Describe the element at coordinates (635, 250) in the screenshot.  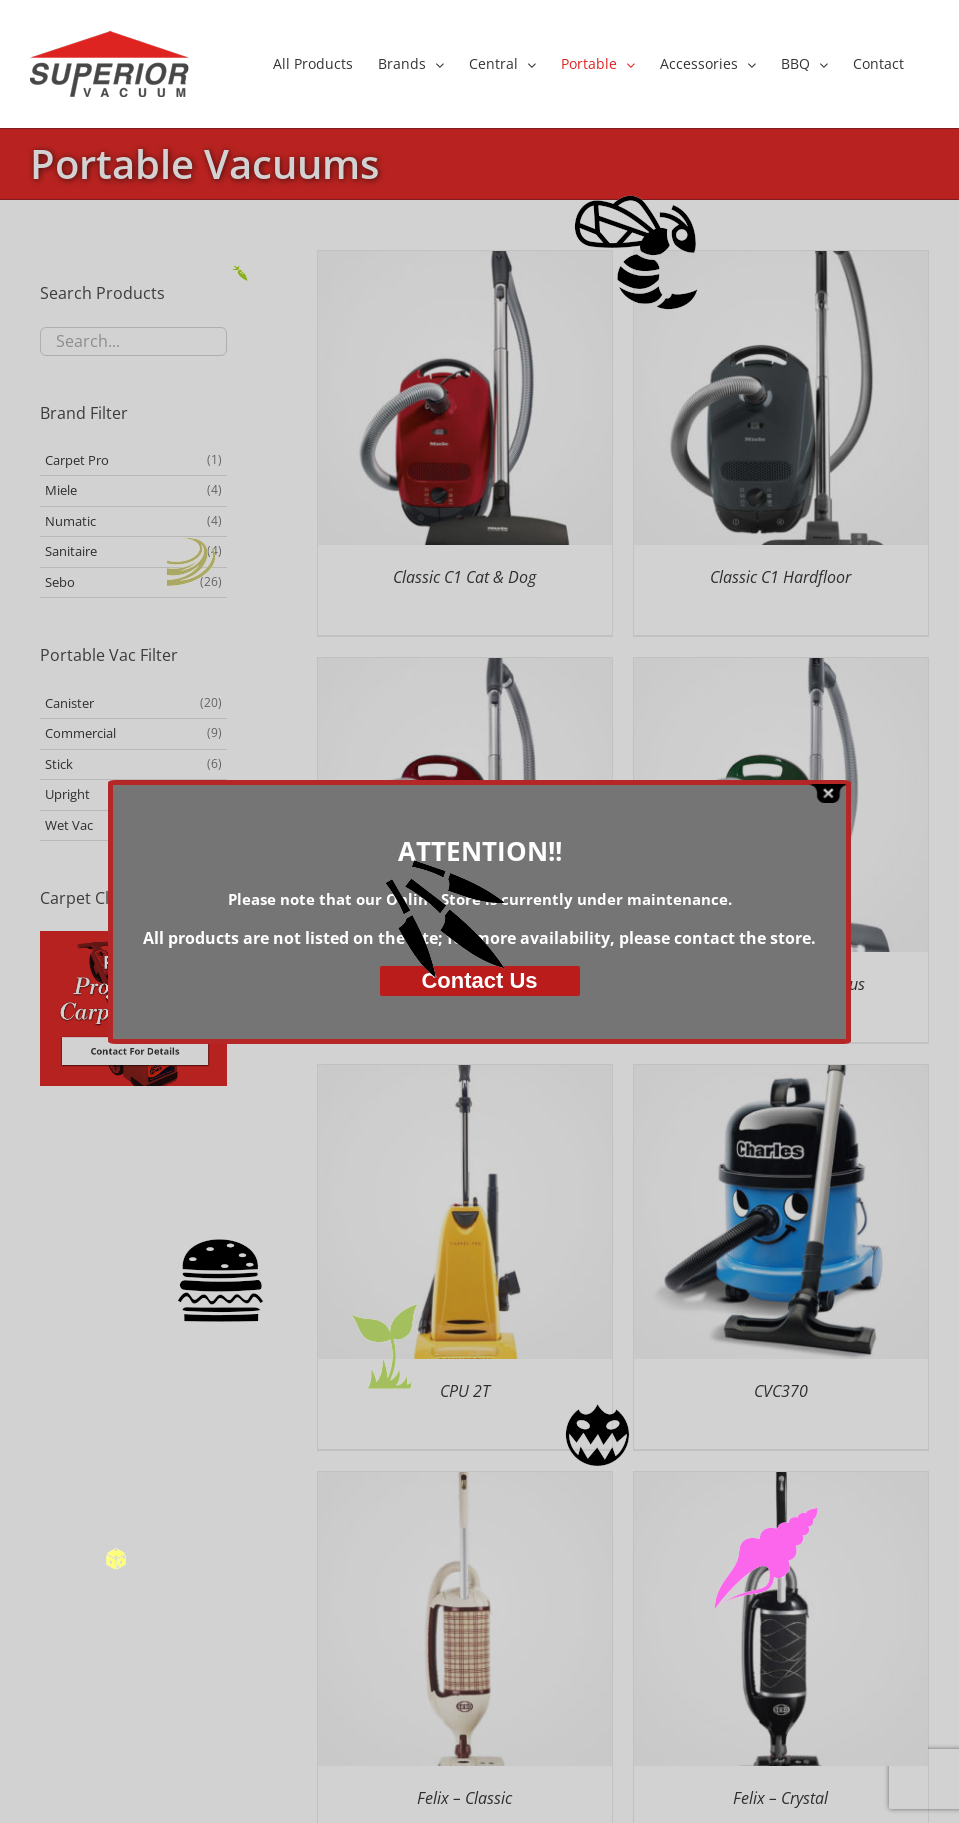
I see `indicates a wasp or bee enemy type` at that location.